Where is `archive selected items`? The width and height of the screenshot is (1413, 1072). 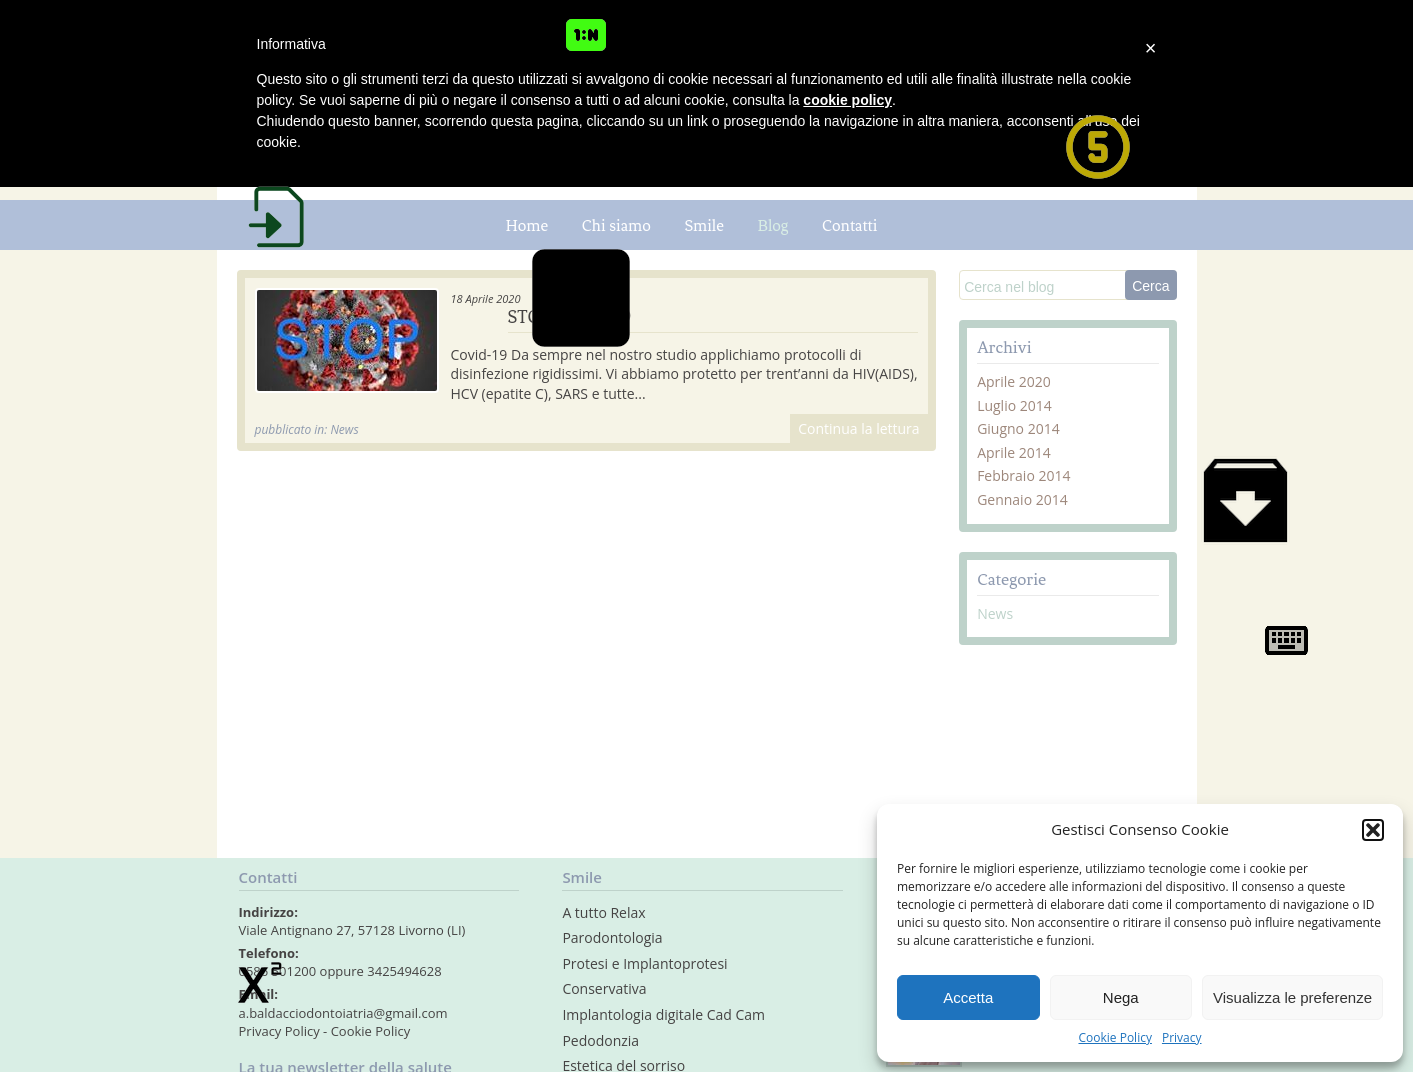 archive selected items is located at coordinates (1245, 500).